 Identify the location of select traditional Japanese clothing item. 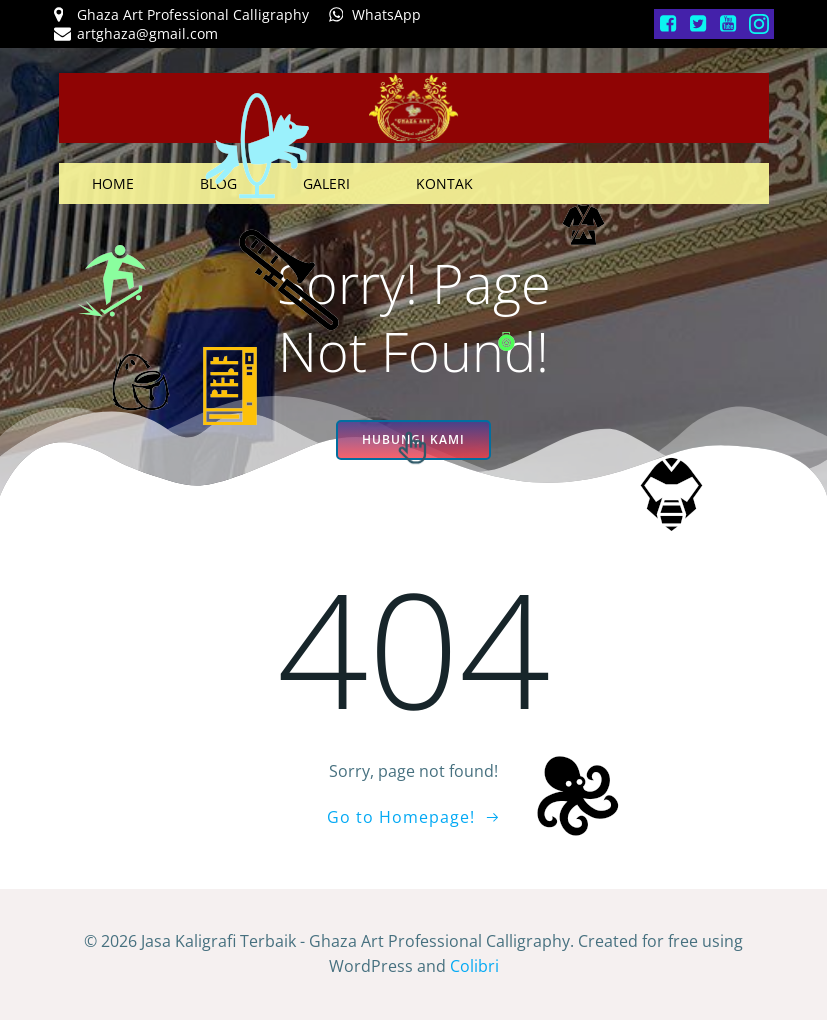
(583, 224).